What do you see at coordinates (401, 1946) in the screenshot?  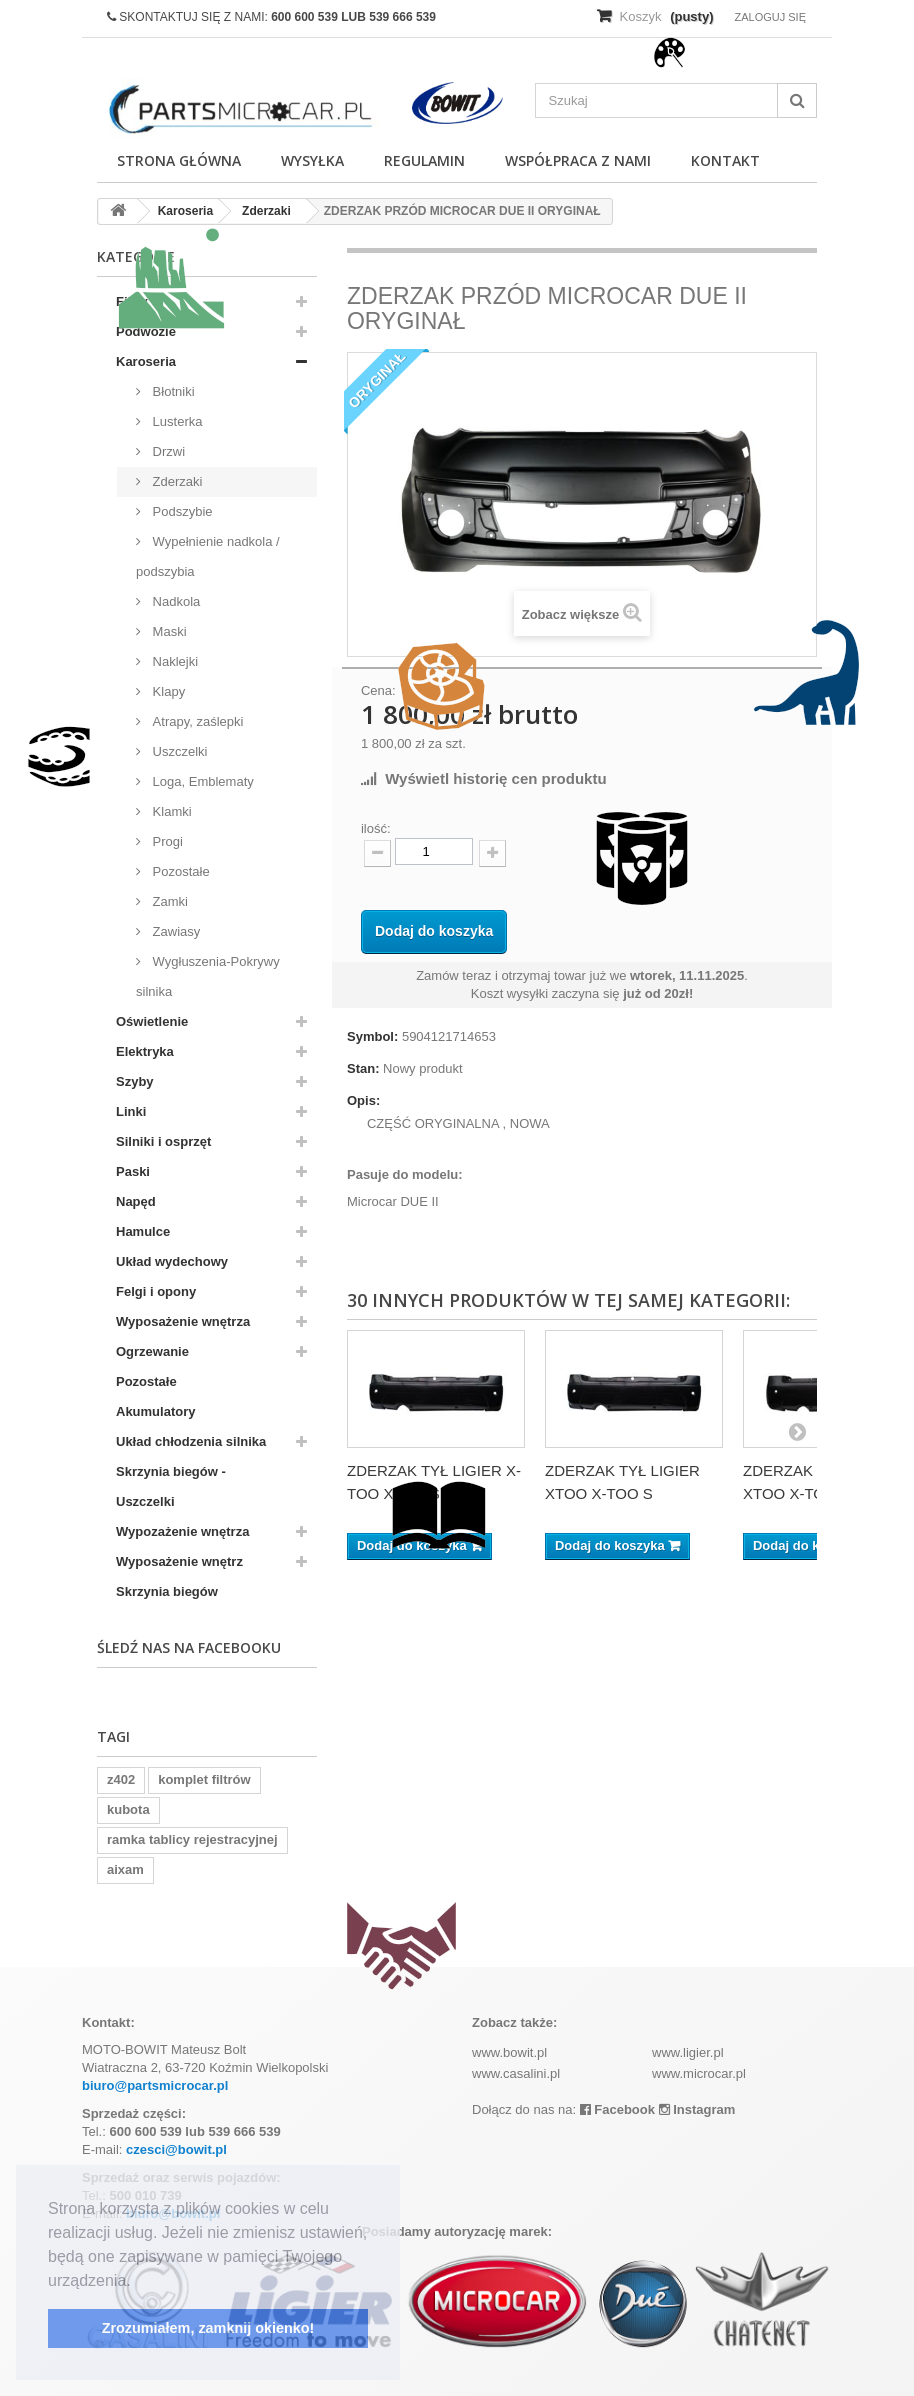 I see `confirm a deal or agreement` at bounding box center [401, 1946].